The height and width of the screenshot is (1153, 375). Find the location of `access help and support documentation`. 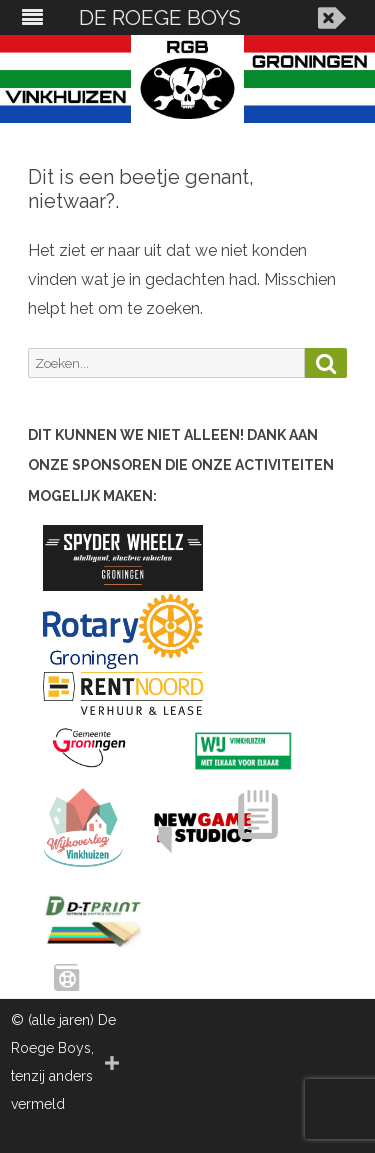

access help and support documentation is located at coordinates (67, 977).